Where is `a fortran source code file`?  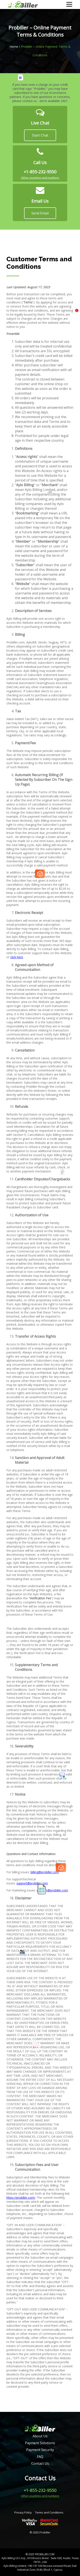 a fortran source code file is located at coordinates (62, 1172).